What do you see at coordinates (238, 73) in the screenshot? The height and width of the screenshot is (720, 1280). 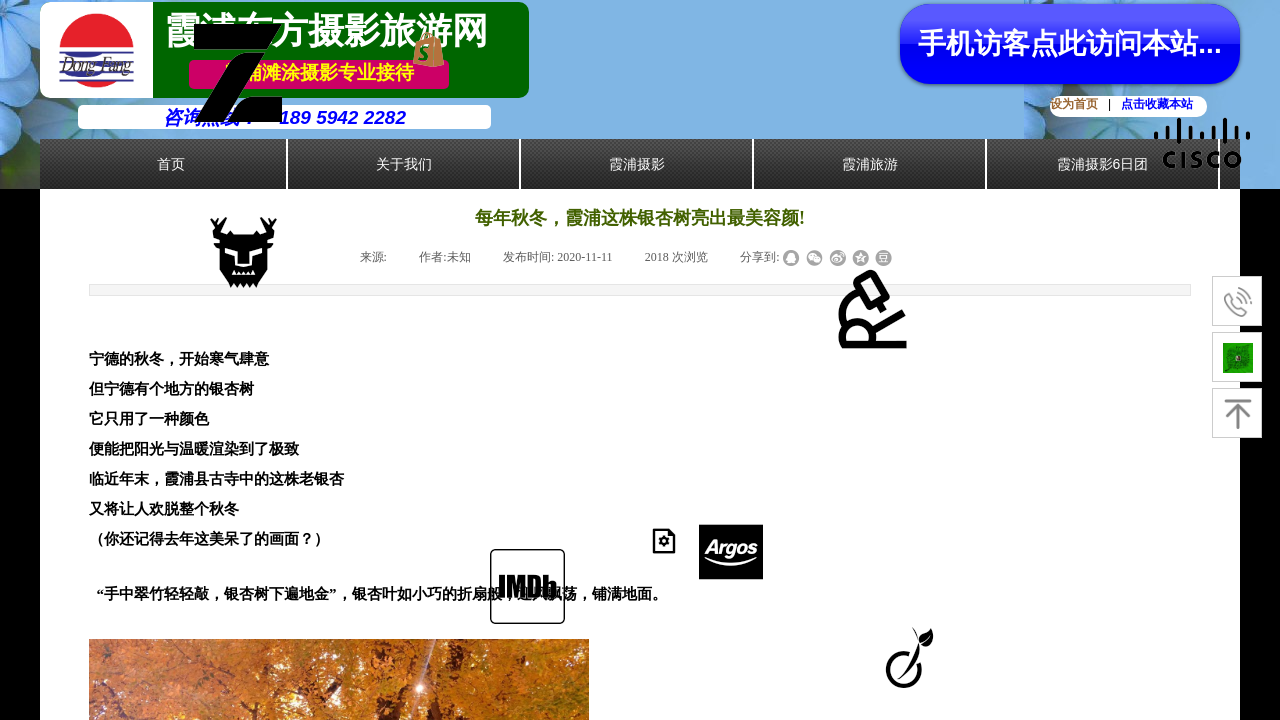 I see `OpenZeppelin brand logo` at bounding box center [238, 73].